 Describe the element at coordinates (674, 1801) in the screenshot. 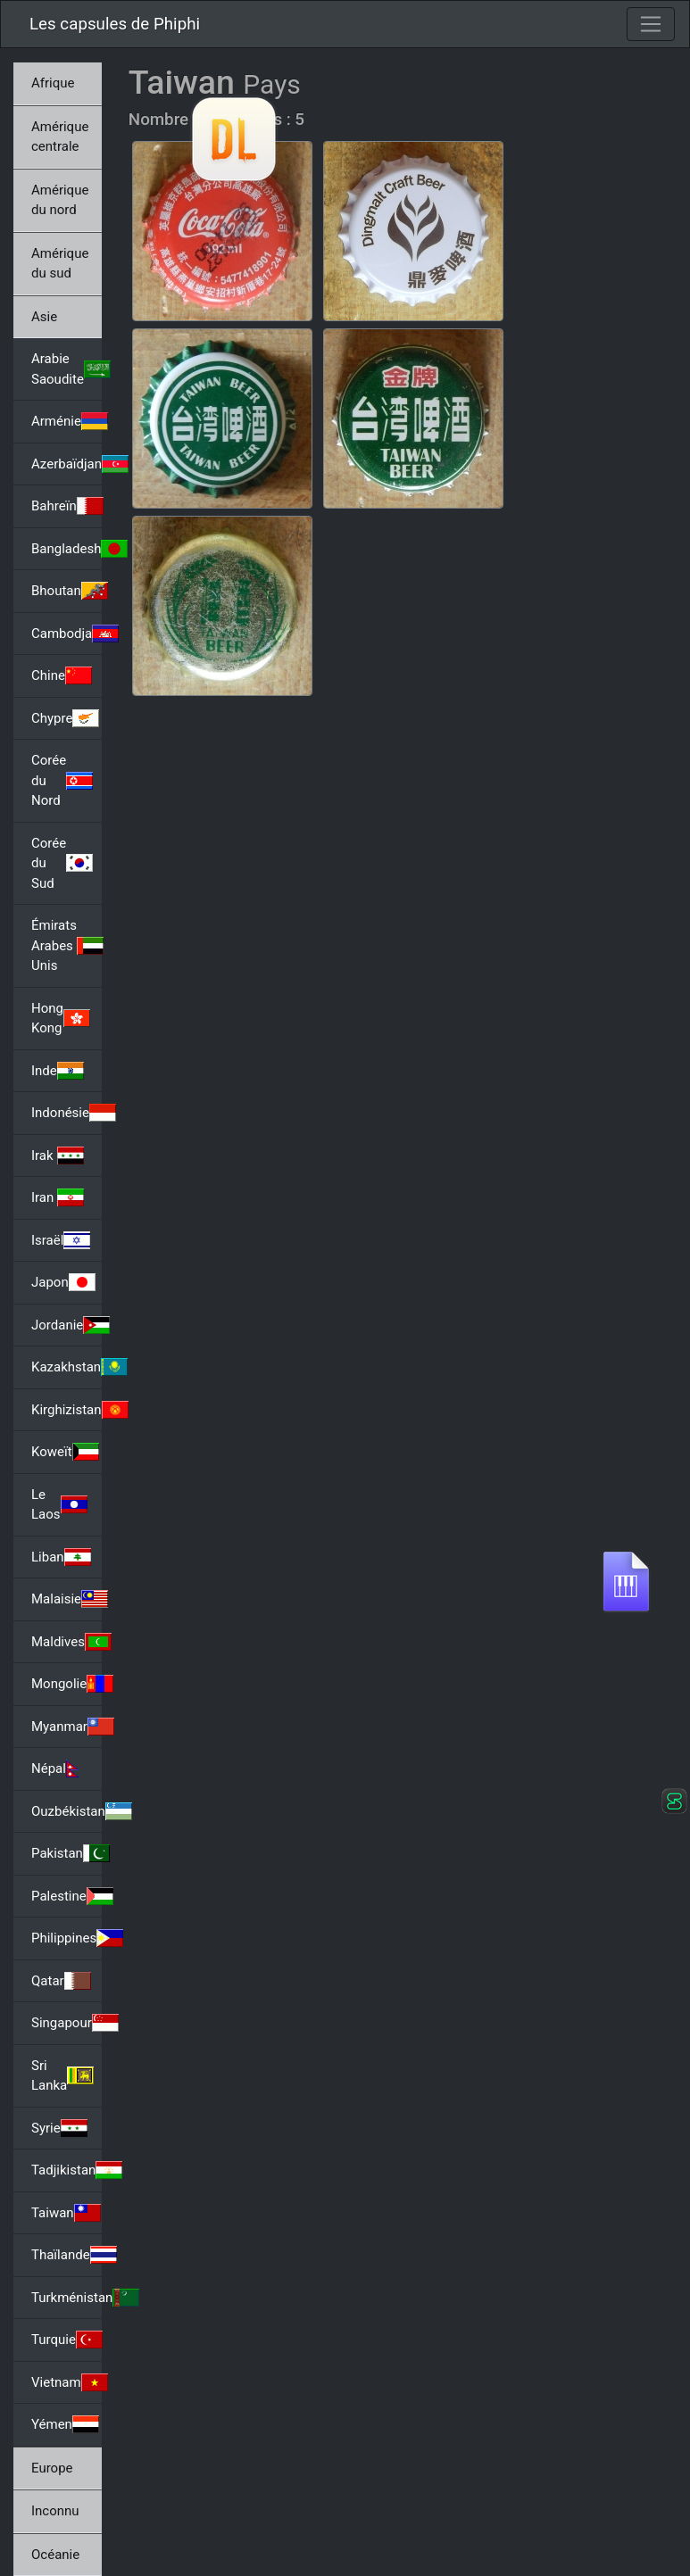

I see `open session private messenger app` at that location.